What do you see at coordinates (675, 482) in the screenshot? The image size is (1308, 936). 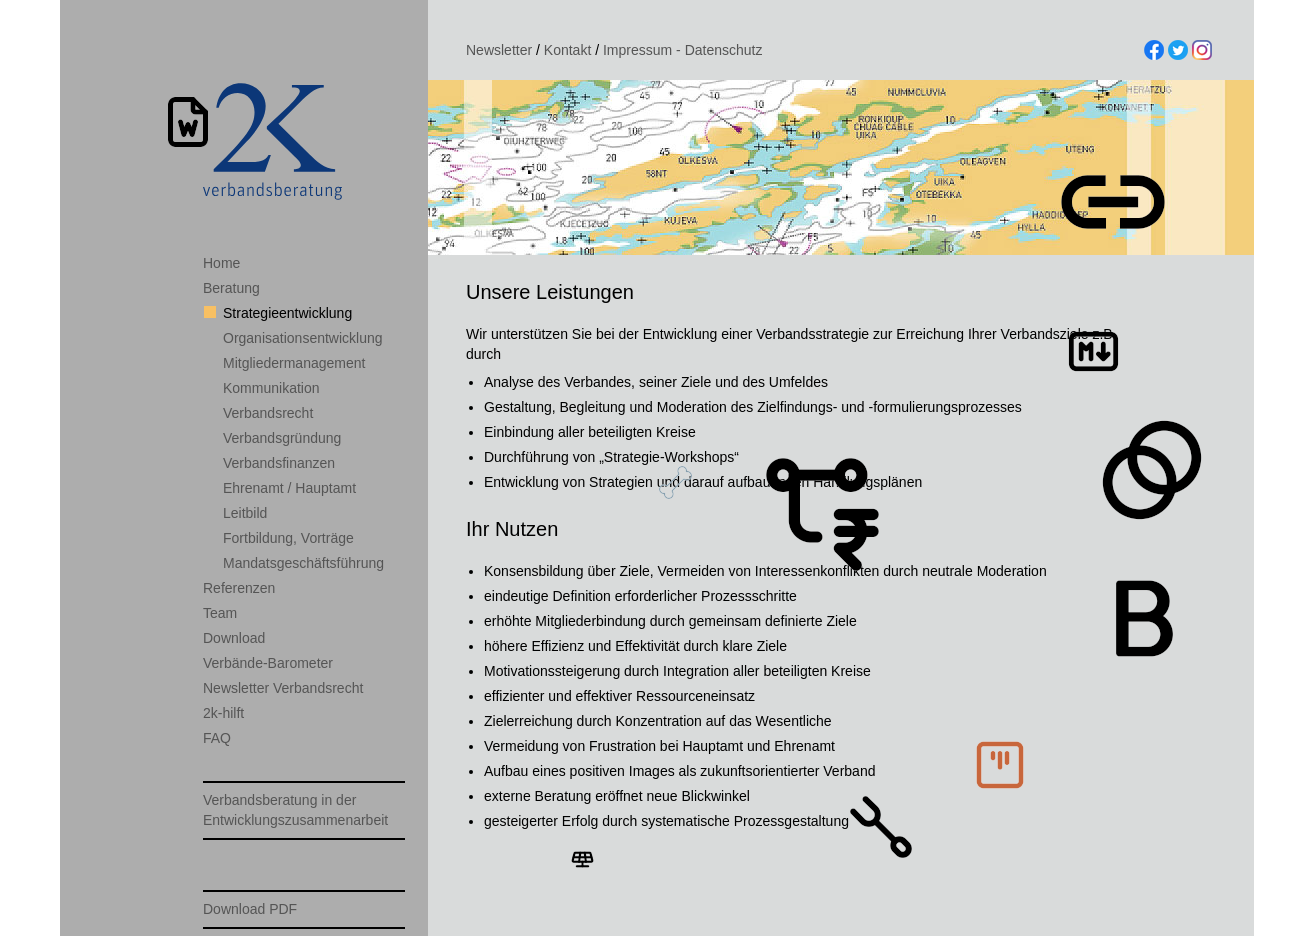 I see `access pet-related features or settings` at bounding box center [675, 482].